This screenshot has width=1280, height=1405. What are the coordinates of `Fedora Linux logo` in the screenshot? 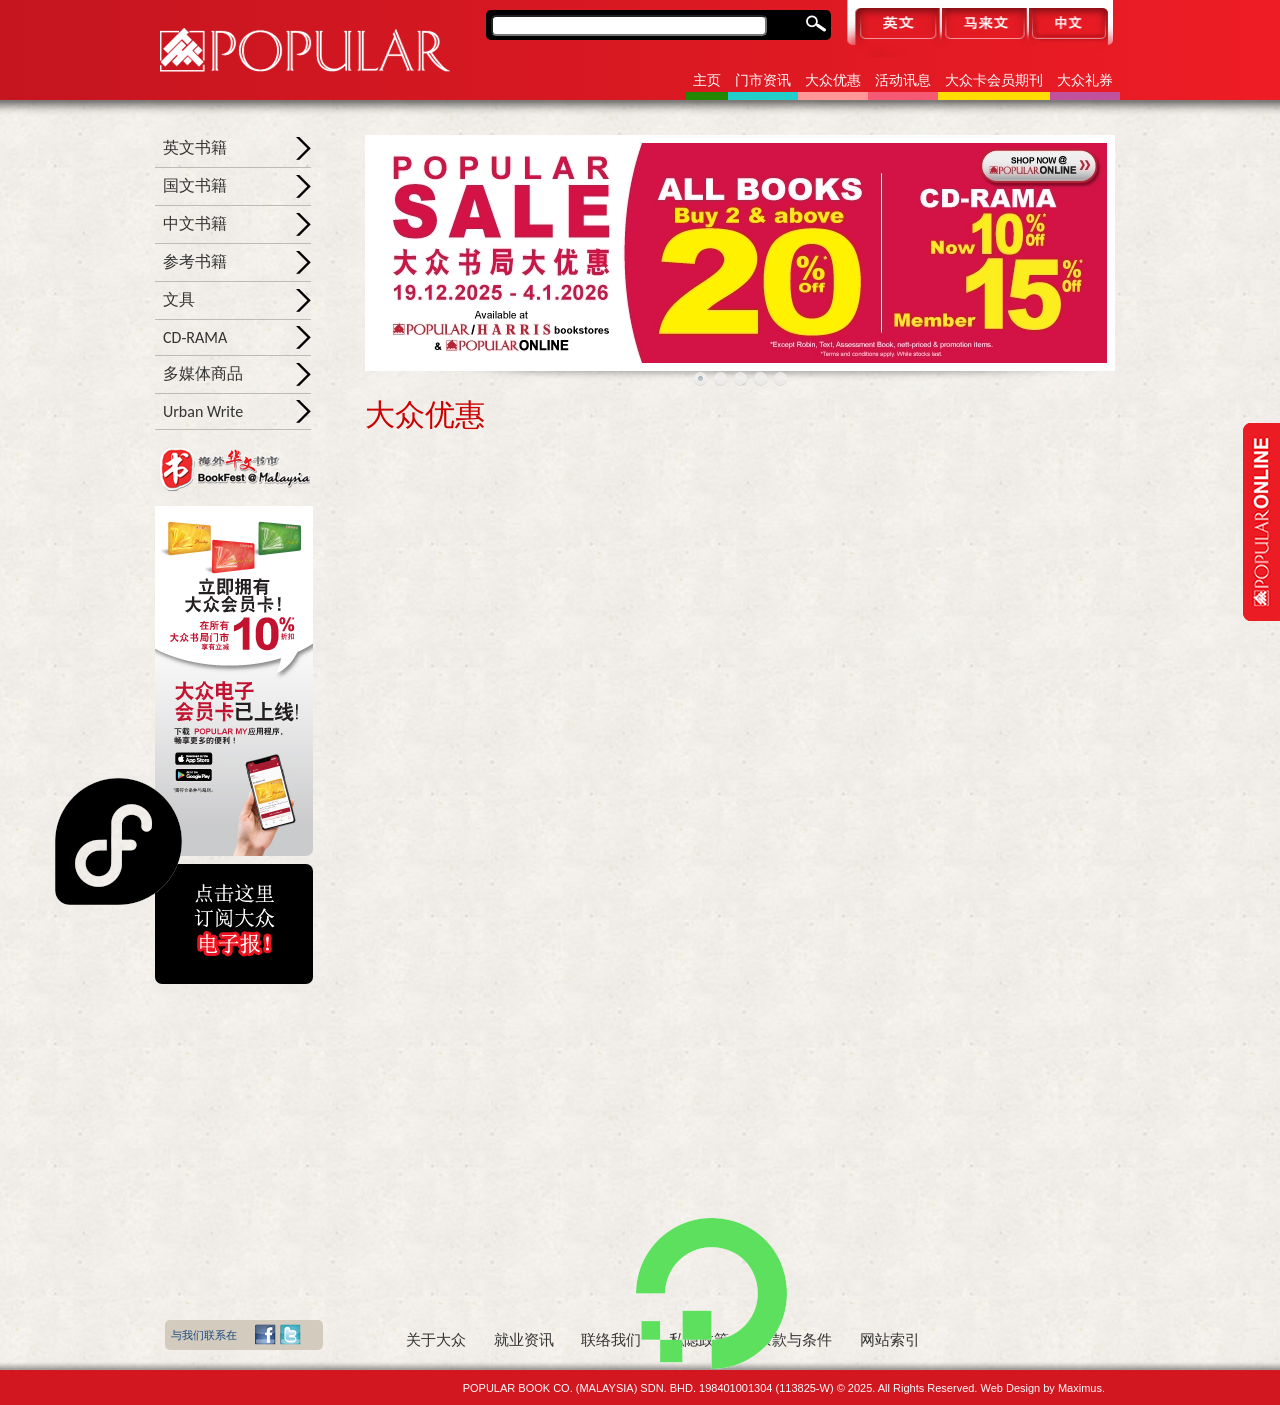 It's located at (118, 841).